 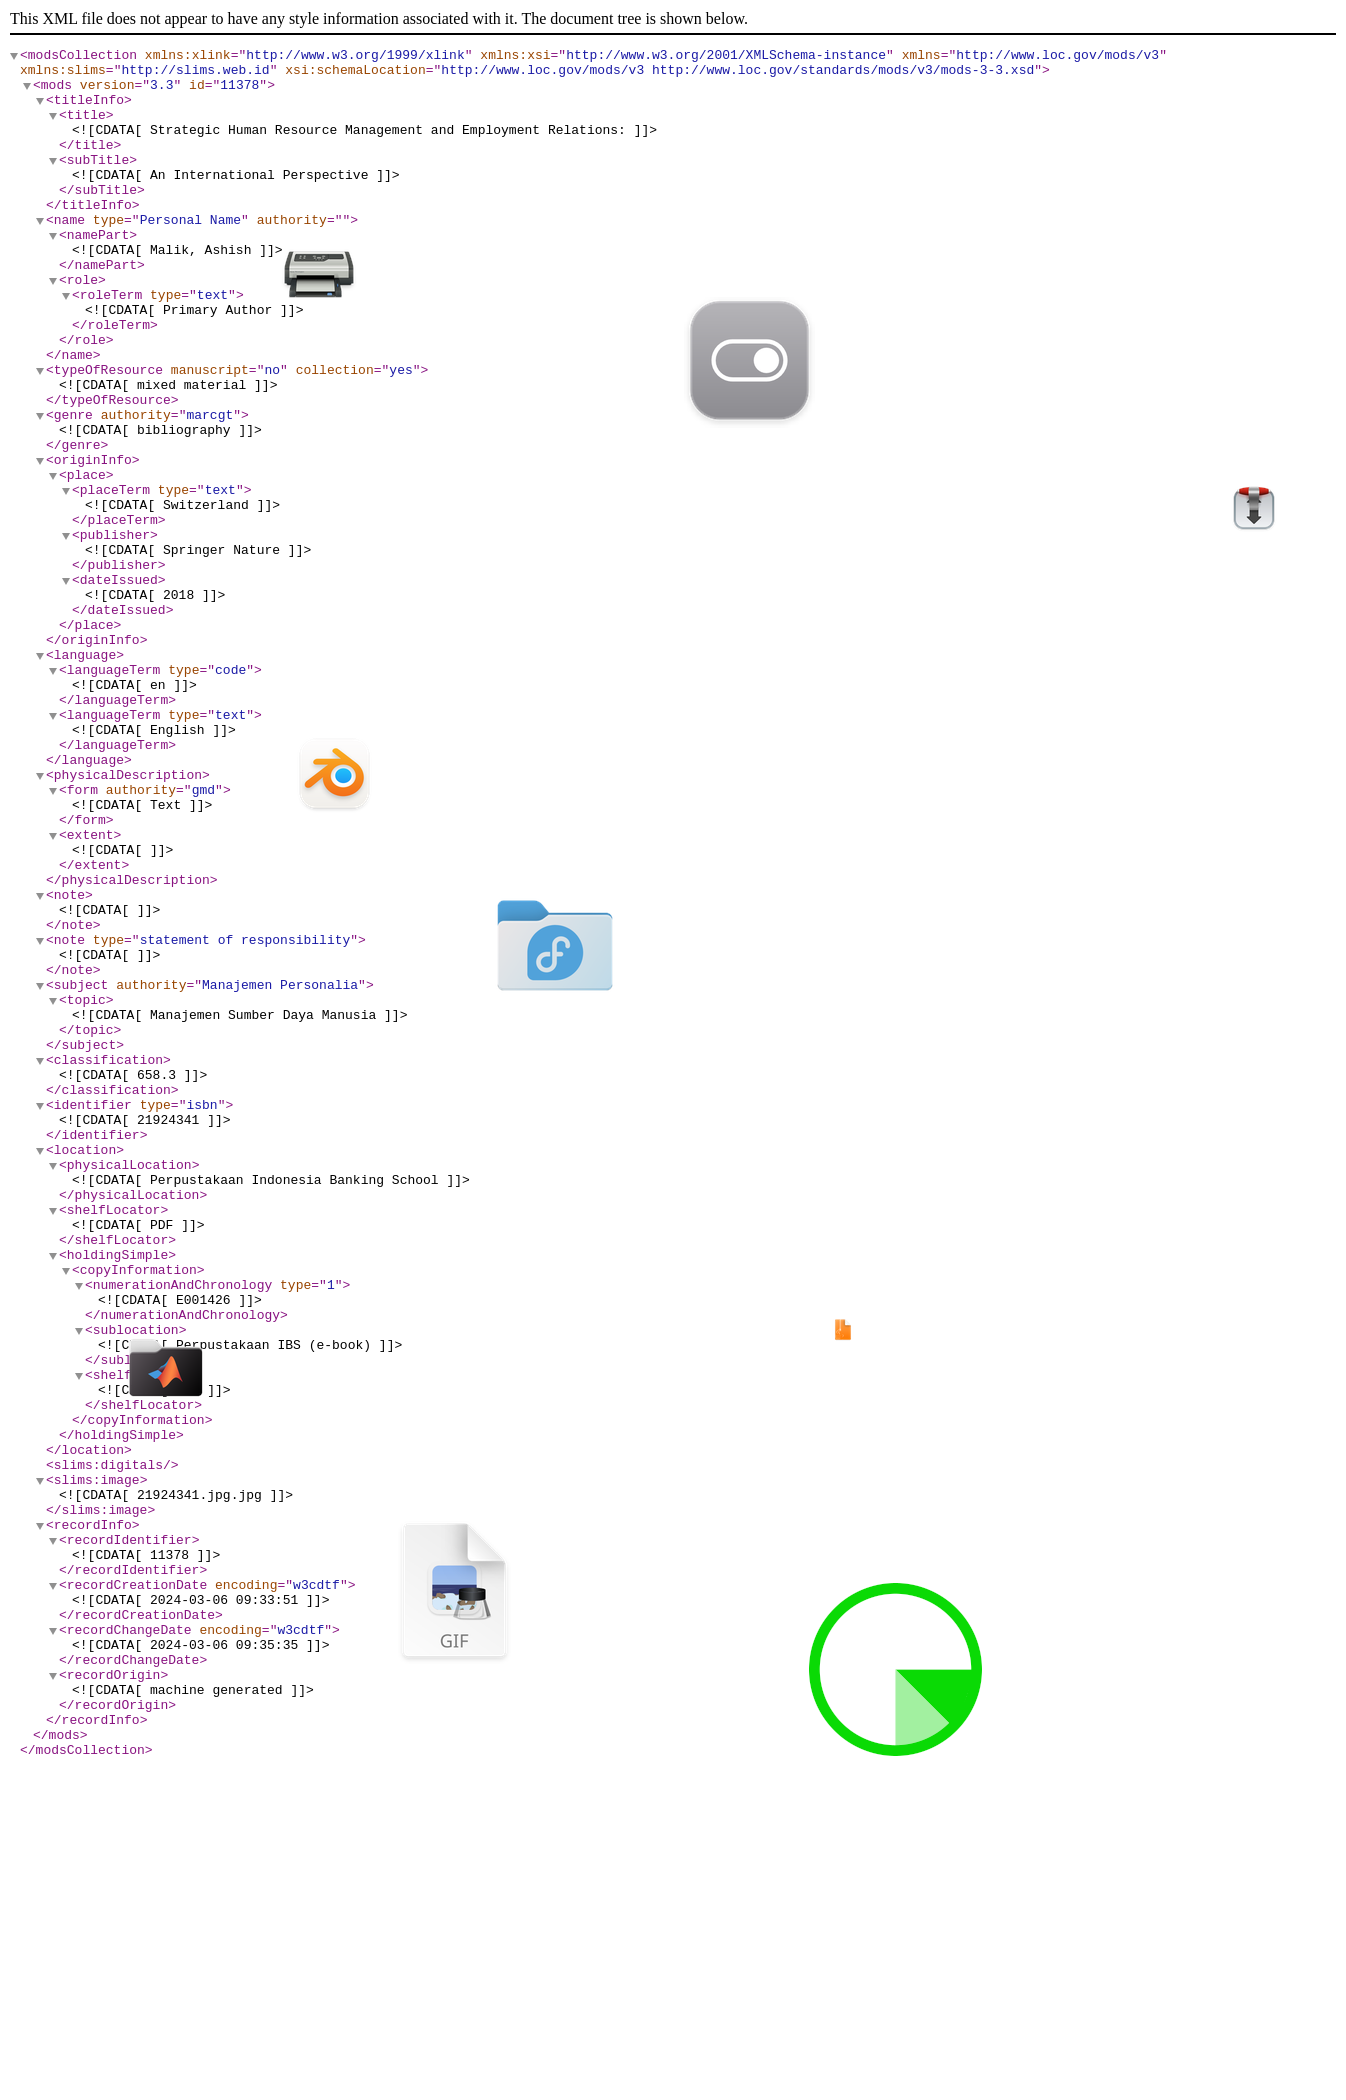 I want to click on a GIF image file, so click(x=454, y=1592).